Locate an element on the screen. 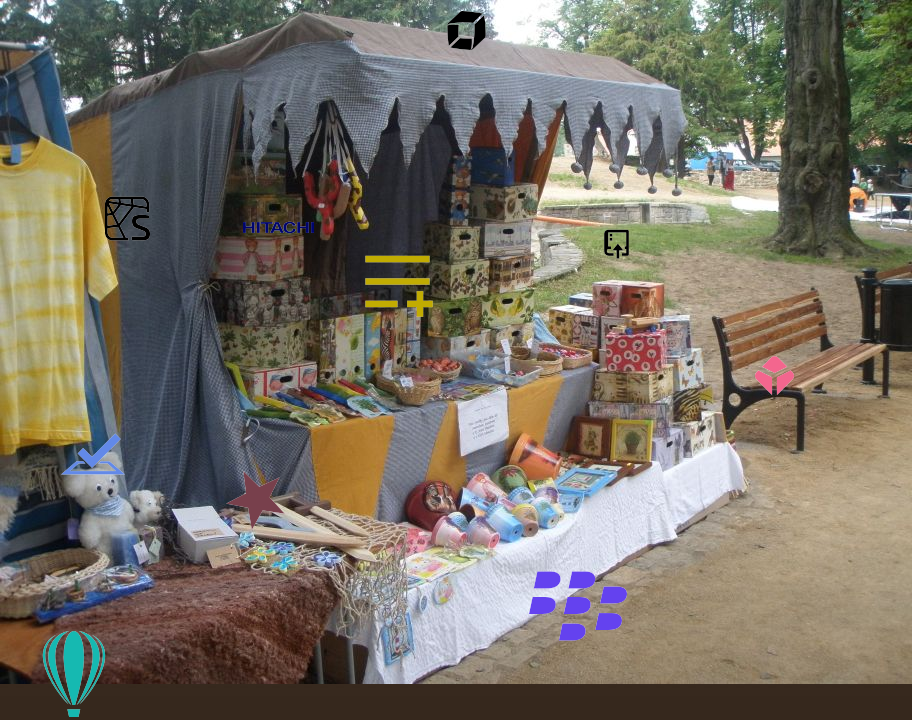  access riseup secure email and communication services is located at coordinates (255, 500).